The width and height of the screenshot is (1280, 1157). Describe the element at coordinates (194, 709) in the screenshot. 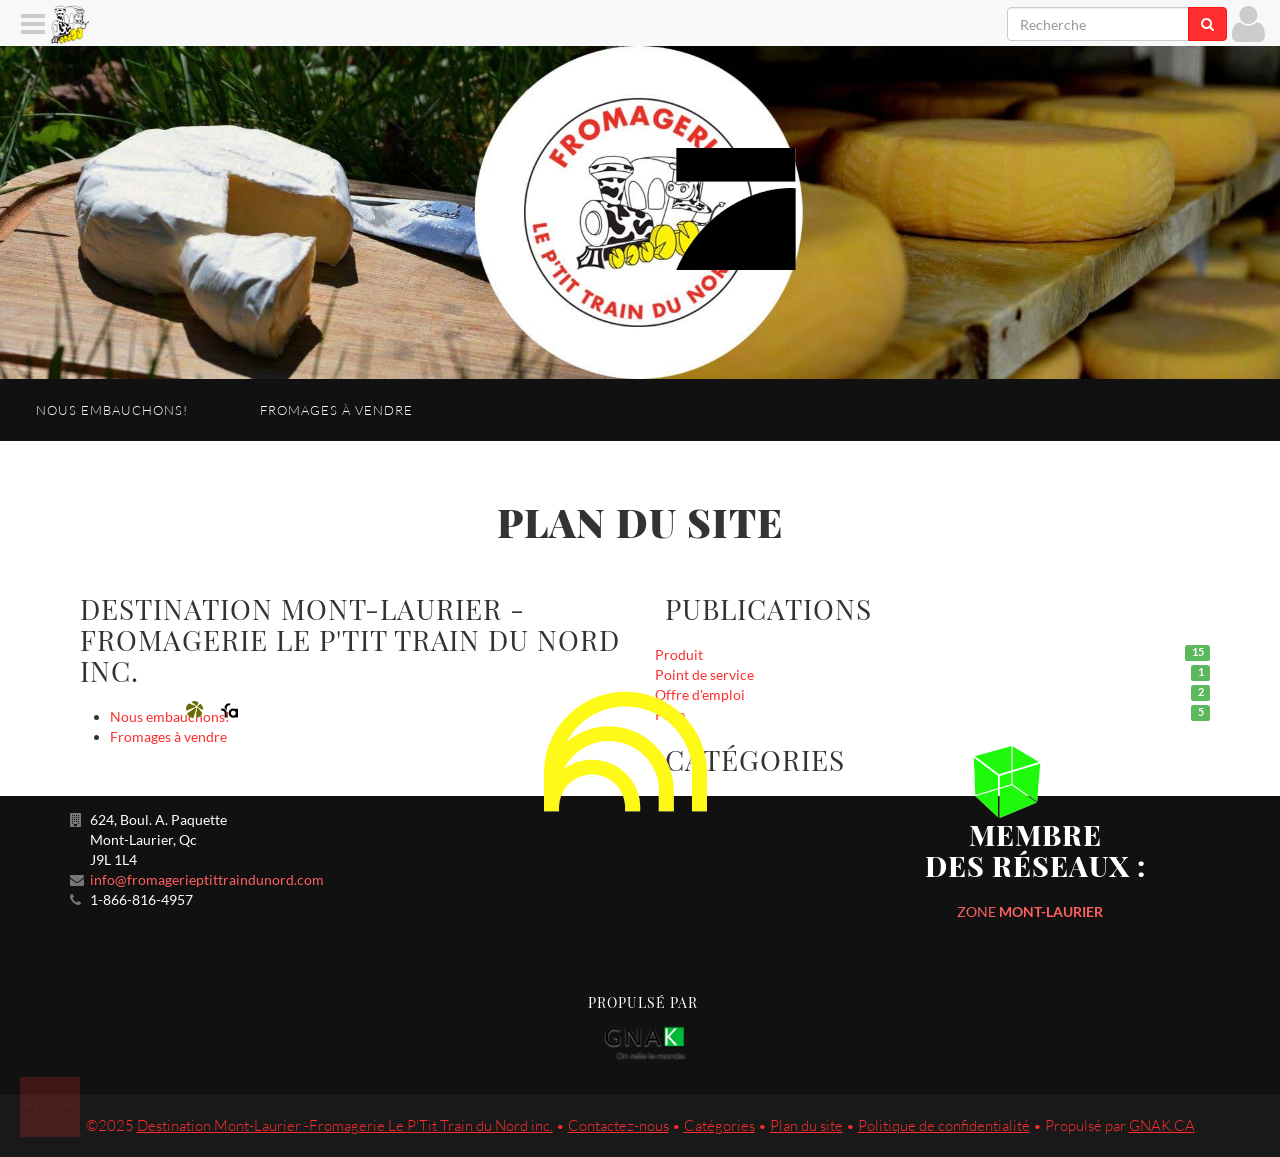

I see `cloud native buildpacks logo` at that location.